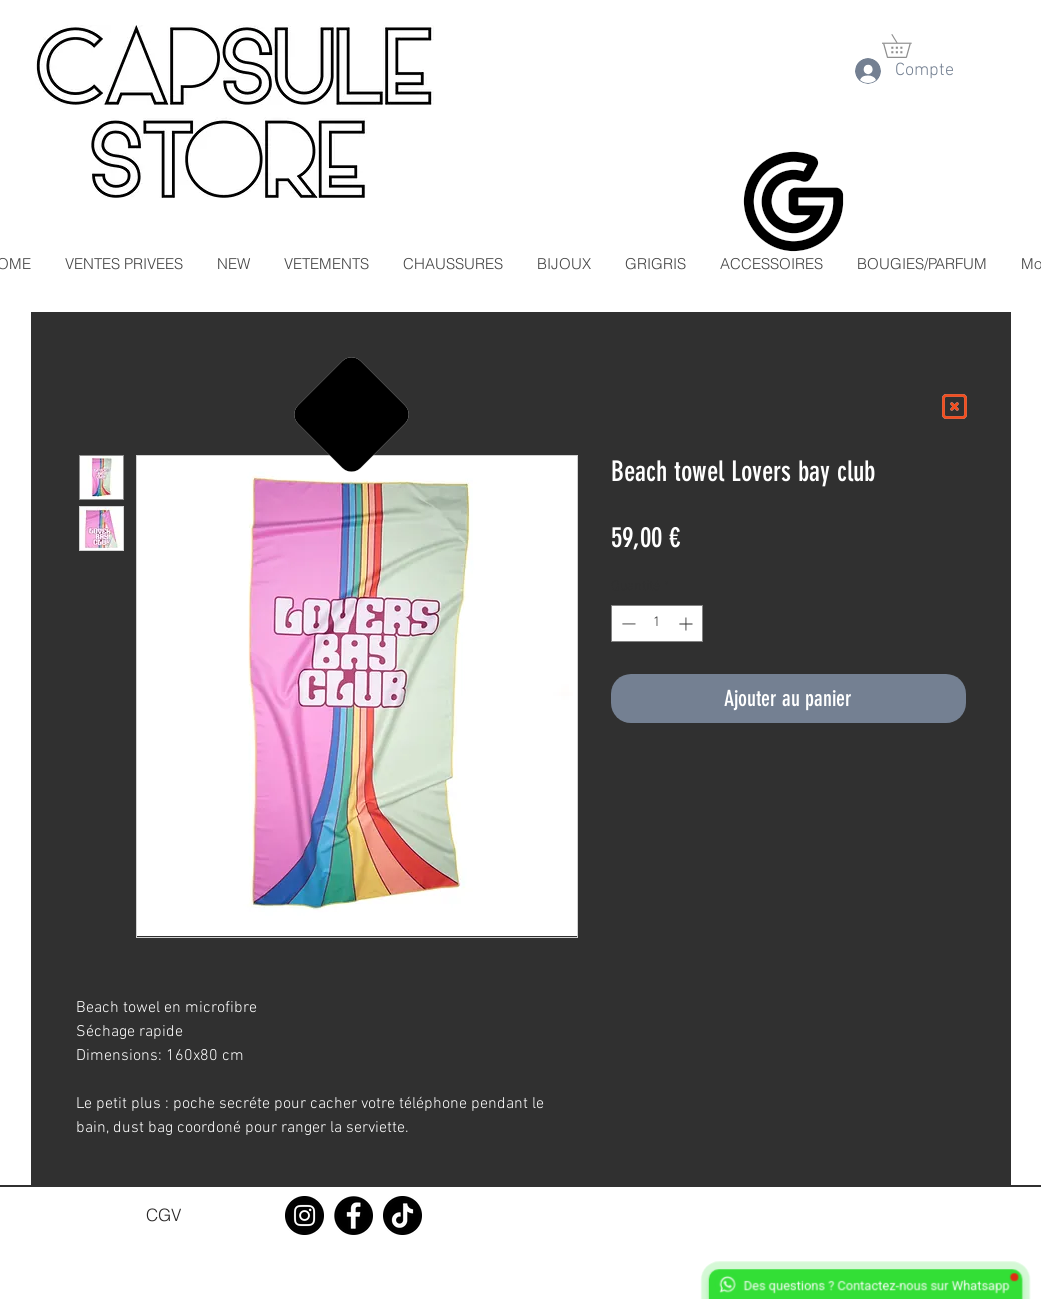 Image resolution: width=1041 pixels, height=1299 pixels. Describe the element at coordinates (954, 406) in the screenshot. I see `close or dismiss a dialog box` at that location.